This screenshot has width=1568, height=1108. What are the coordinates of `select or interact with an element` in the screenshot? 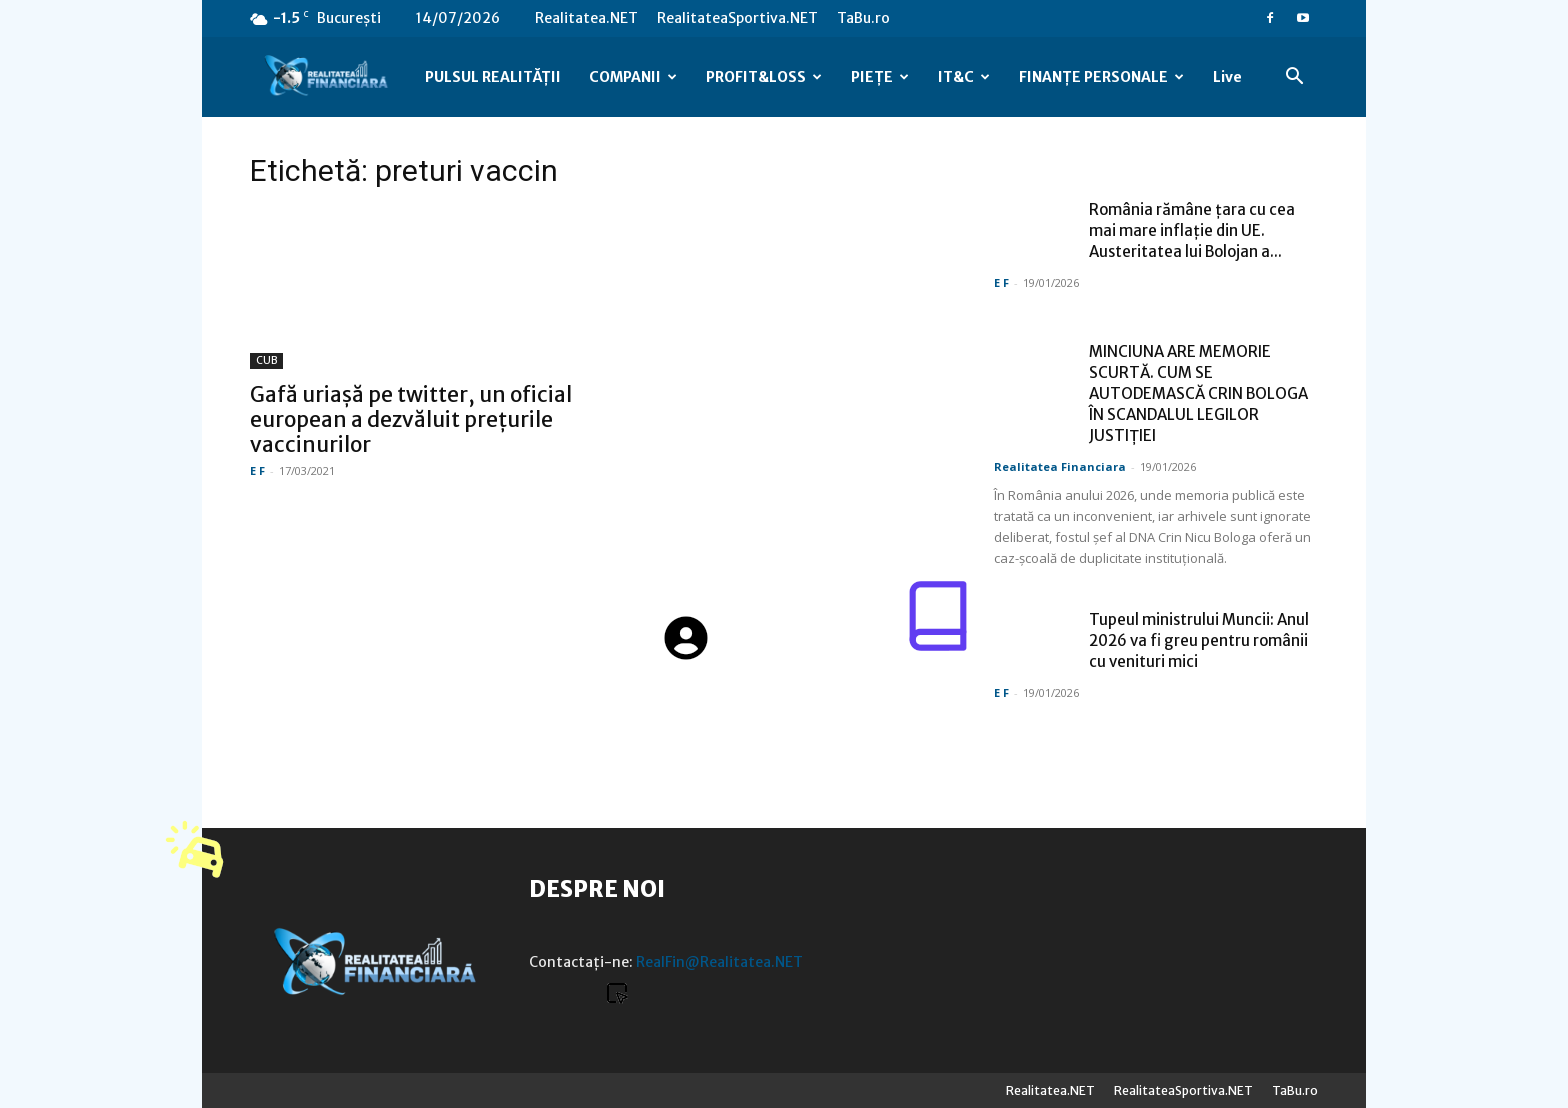 It's located at (617, 993).